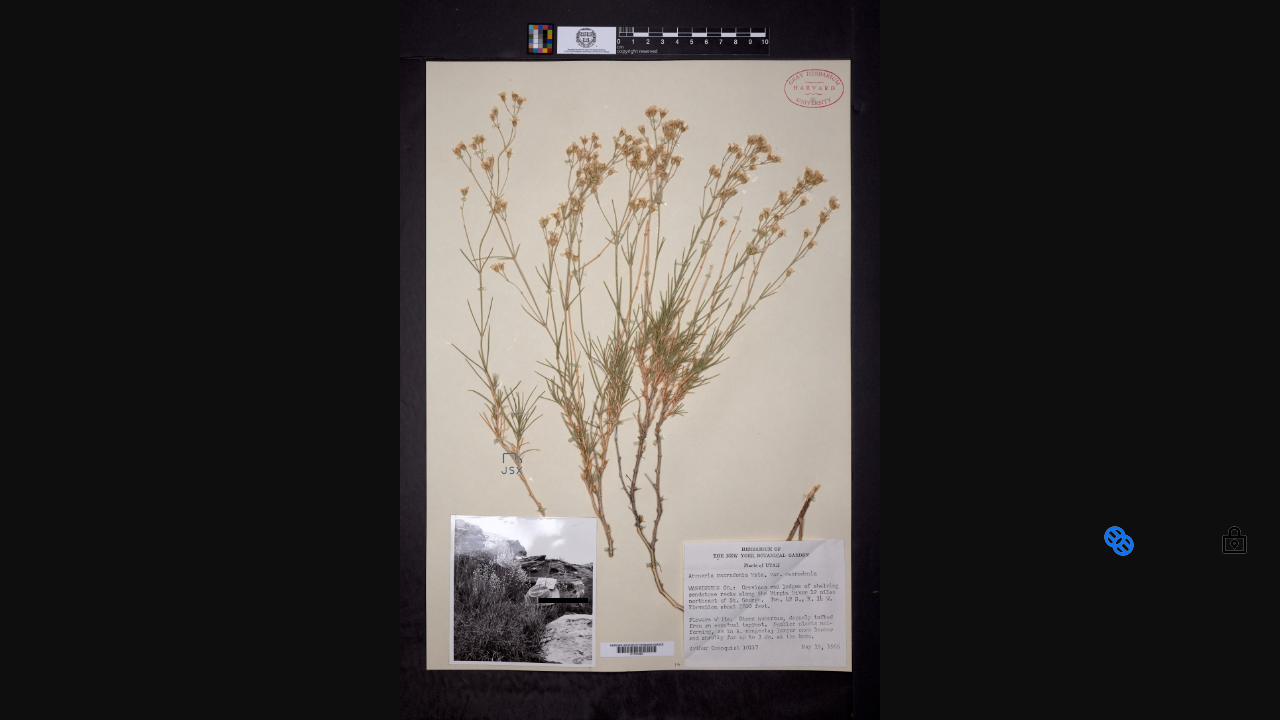 This screenshot has width=1280, height=720. What do you see at coordinates (1234, 541) in the screenshot?
I see `access security or password settings` at bounding box center [1234, 541].